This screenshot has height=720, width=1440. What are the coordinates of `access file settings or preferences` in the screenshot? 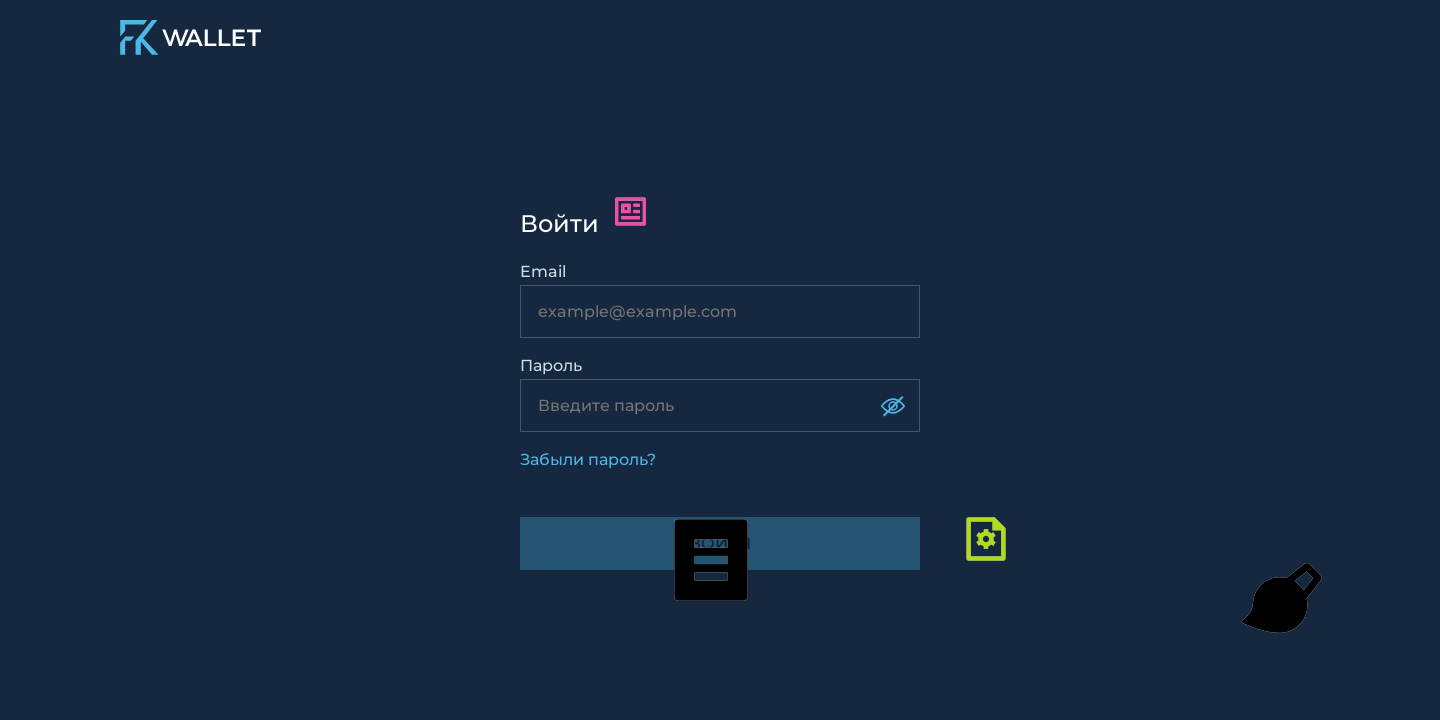 It's located at (986, 539).